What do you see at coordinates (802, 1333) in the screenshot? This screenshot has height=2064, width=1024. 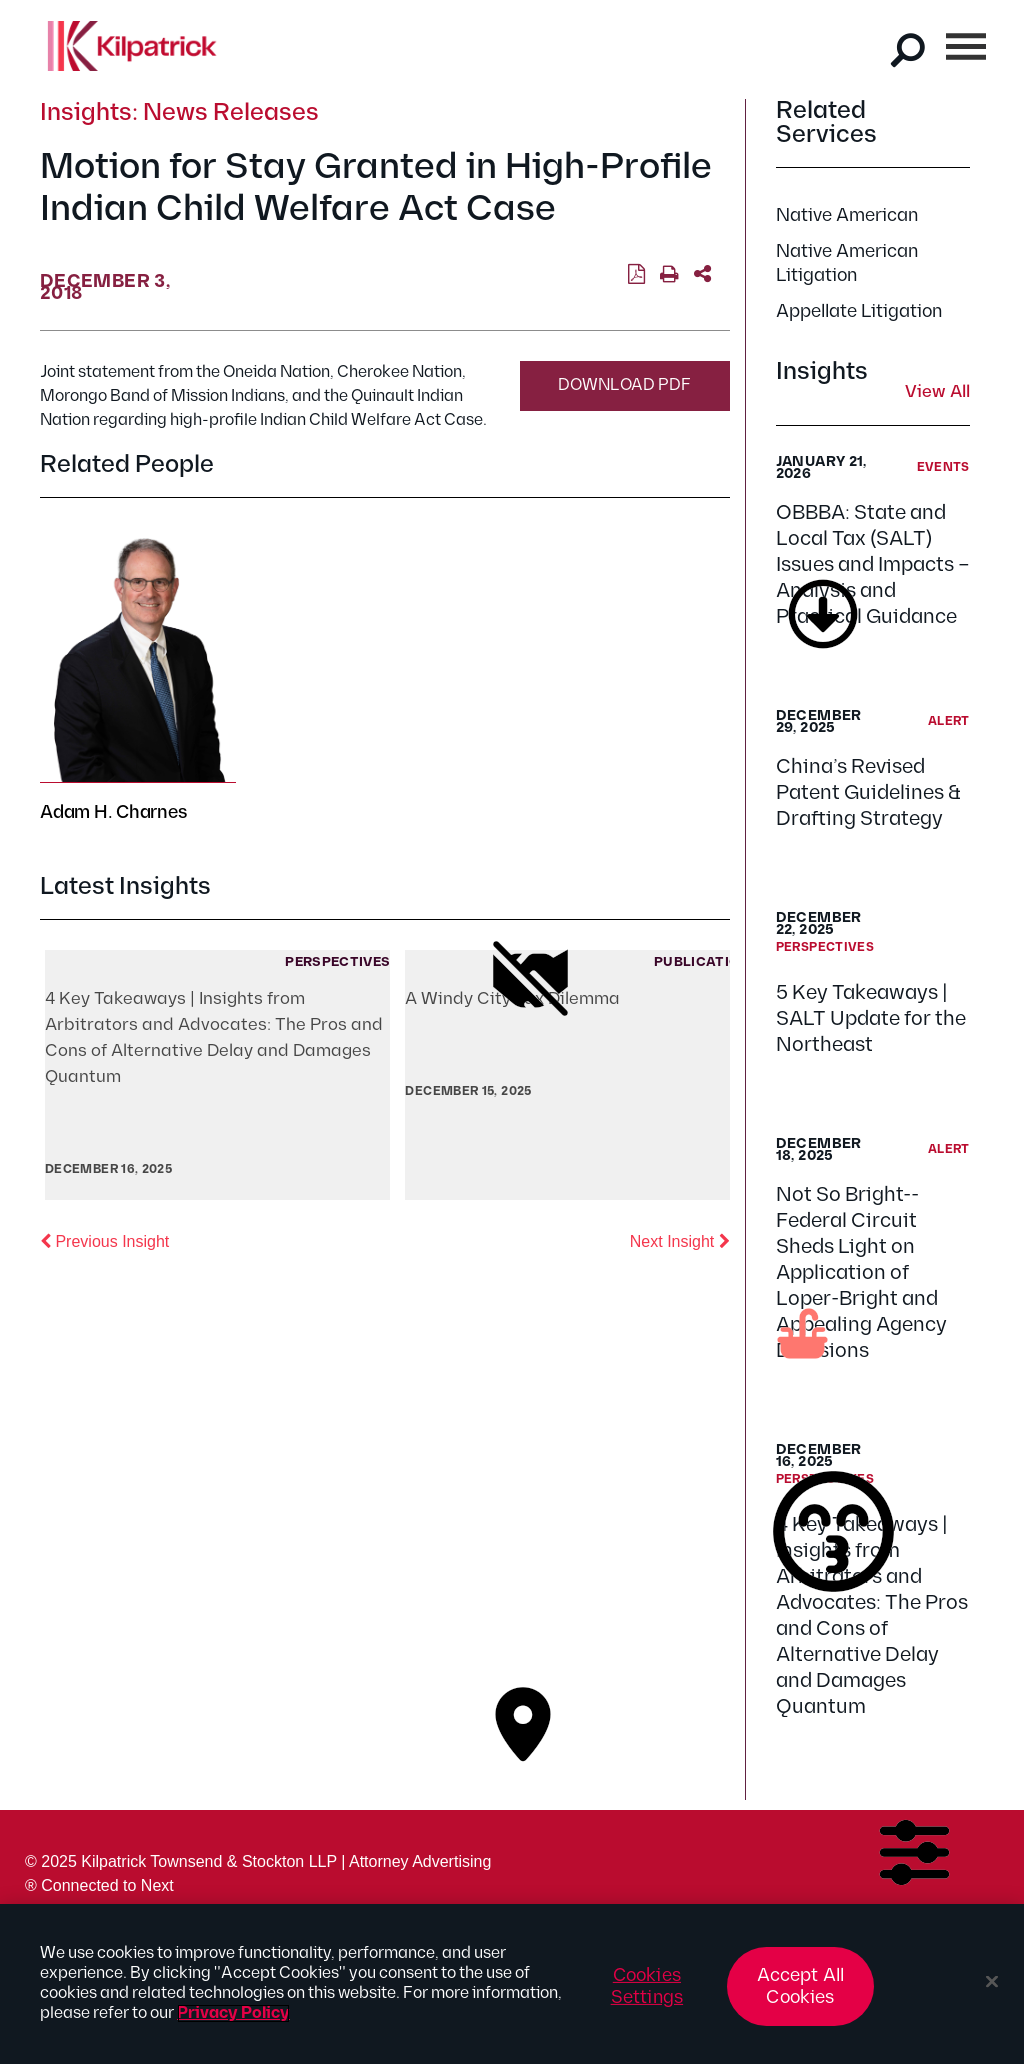 I see `indicates kitchen or bathroom facilities` at bounding box center [802, 1333].